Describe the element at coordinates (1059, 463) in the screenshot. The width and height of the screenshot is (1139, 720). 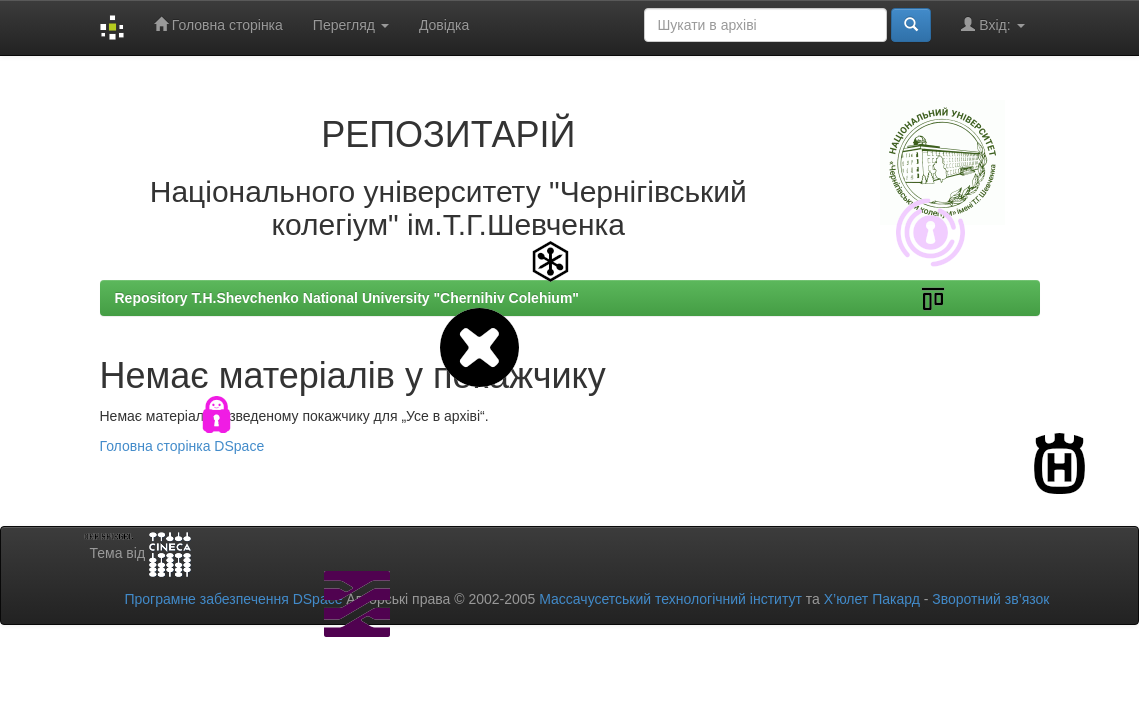
I see `husqvarna brand logo` at that location.